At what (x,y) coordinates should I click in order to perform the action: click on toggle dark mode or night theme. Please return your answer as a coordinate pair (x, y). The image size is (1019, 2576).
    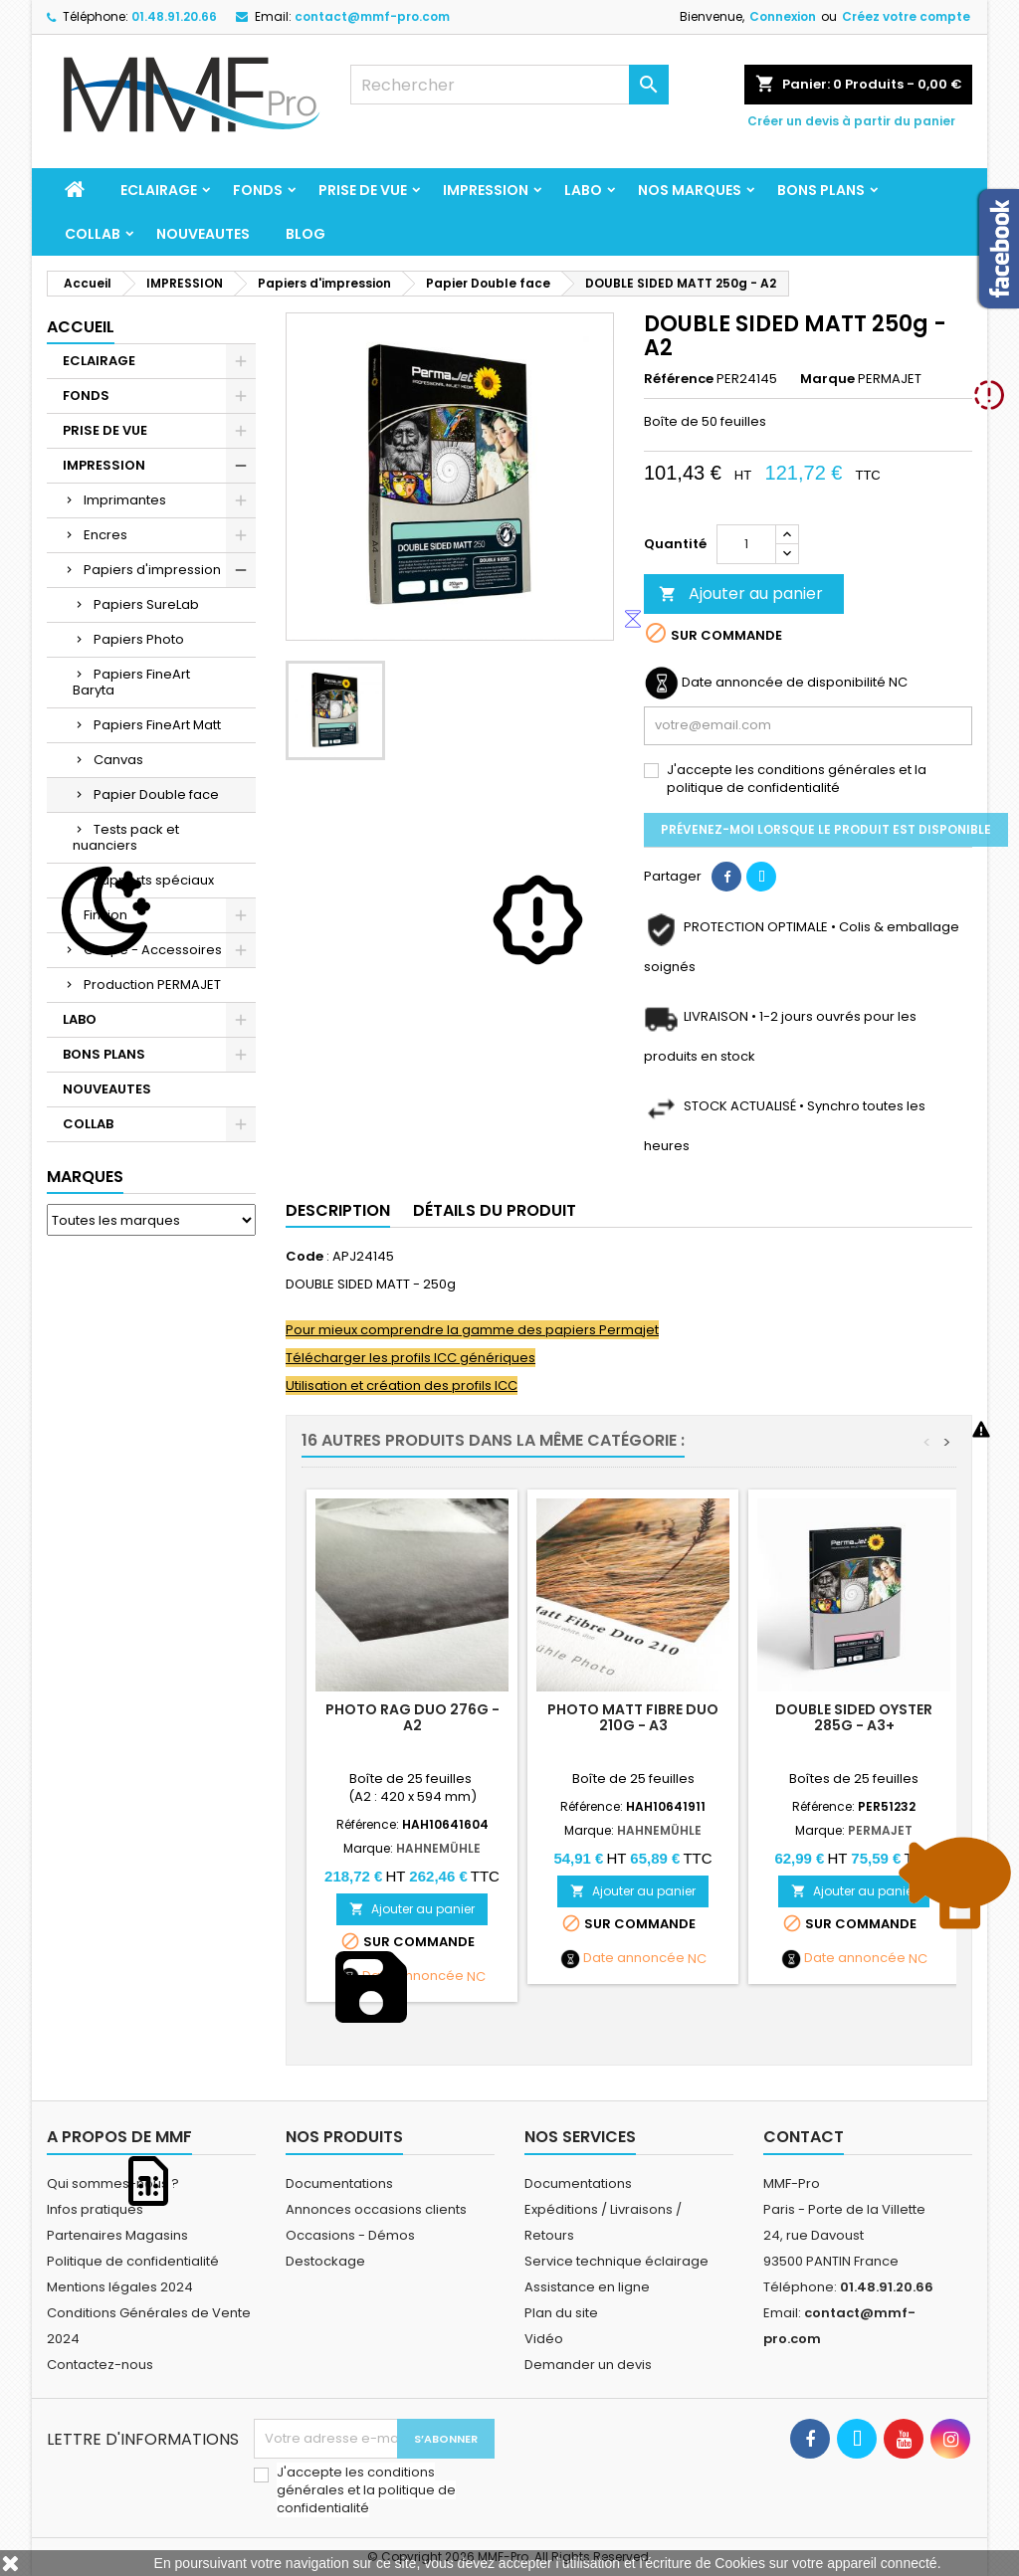
    Looking at the image, I should click on (105, 910).